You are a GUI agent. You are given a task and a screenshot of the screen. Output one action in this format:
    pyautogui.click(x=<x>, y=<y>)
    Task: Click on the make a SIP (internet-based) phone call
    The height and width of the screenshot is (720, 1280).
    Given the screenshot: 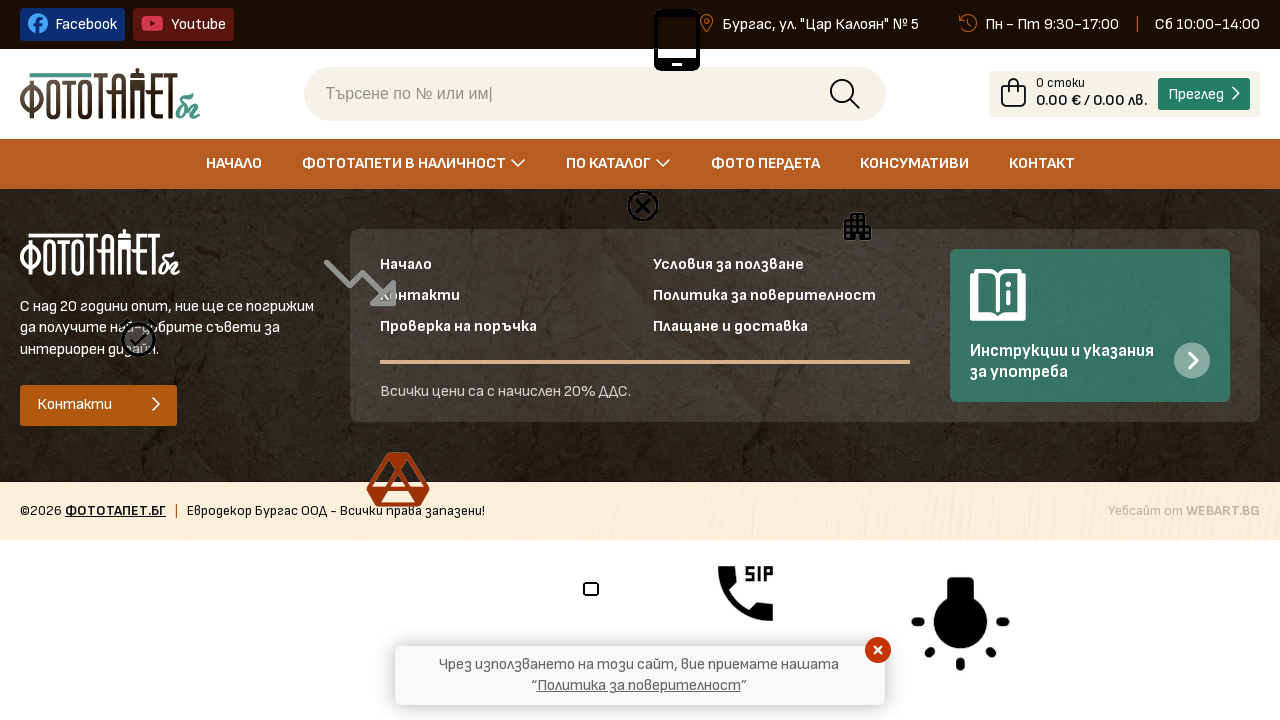 What is the action you would take?
    pyautogui.click(x=745, y=593)
    